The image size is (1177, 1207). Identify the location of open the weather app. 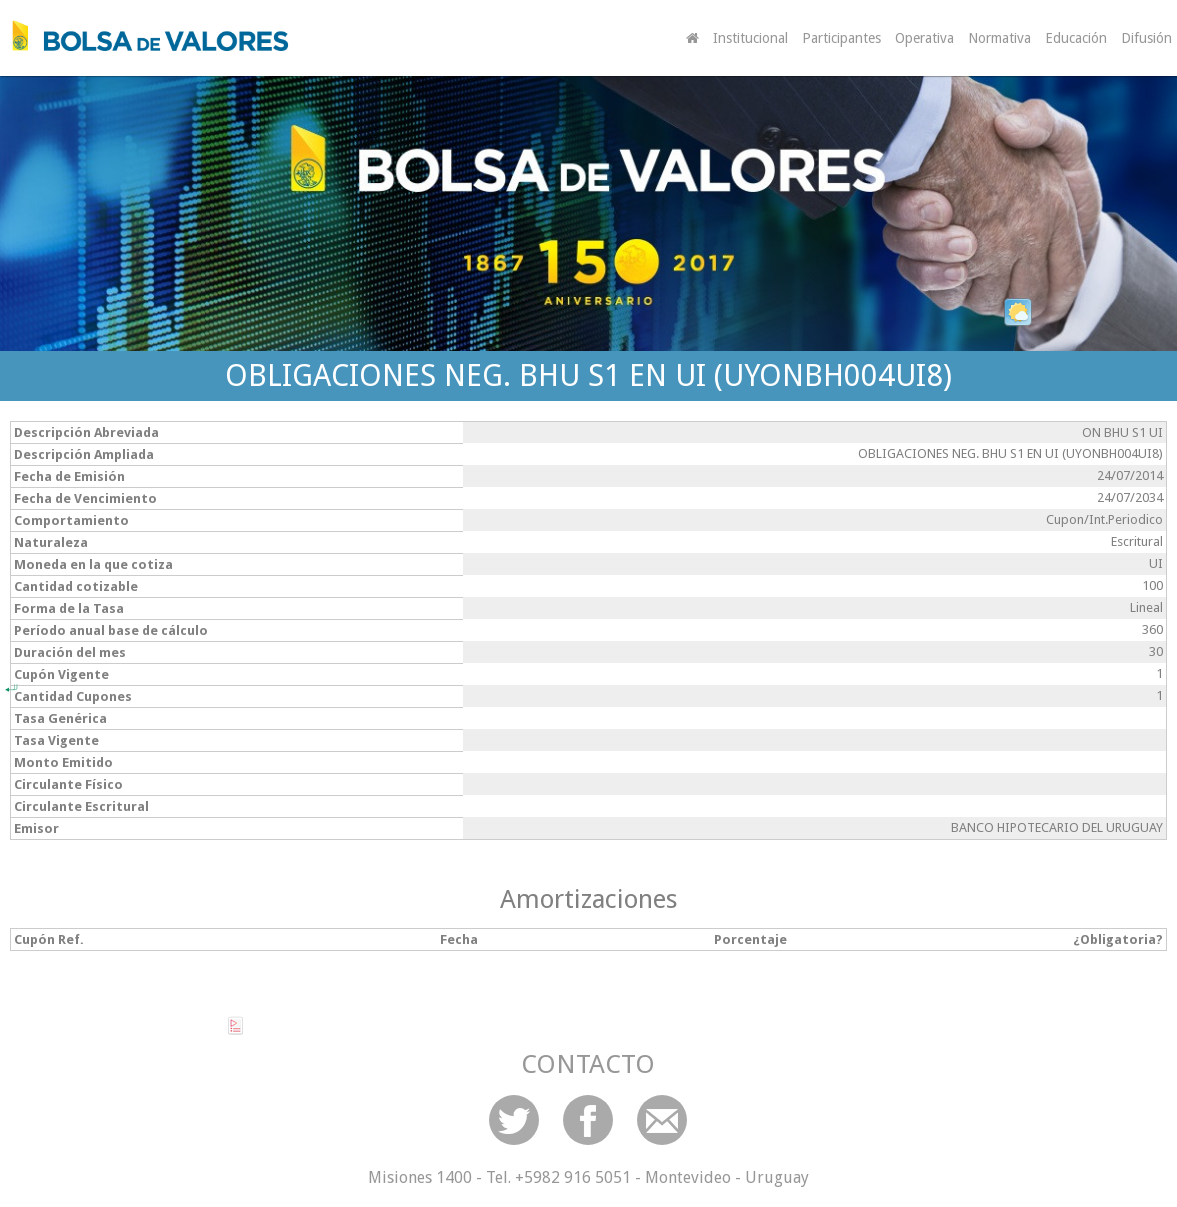
(1018, 312).